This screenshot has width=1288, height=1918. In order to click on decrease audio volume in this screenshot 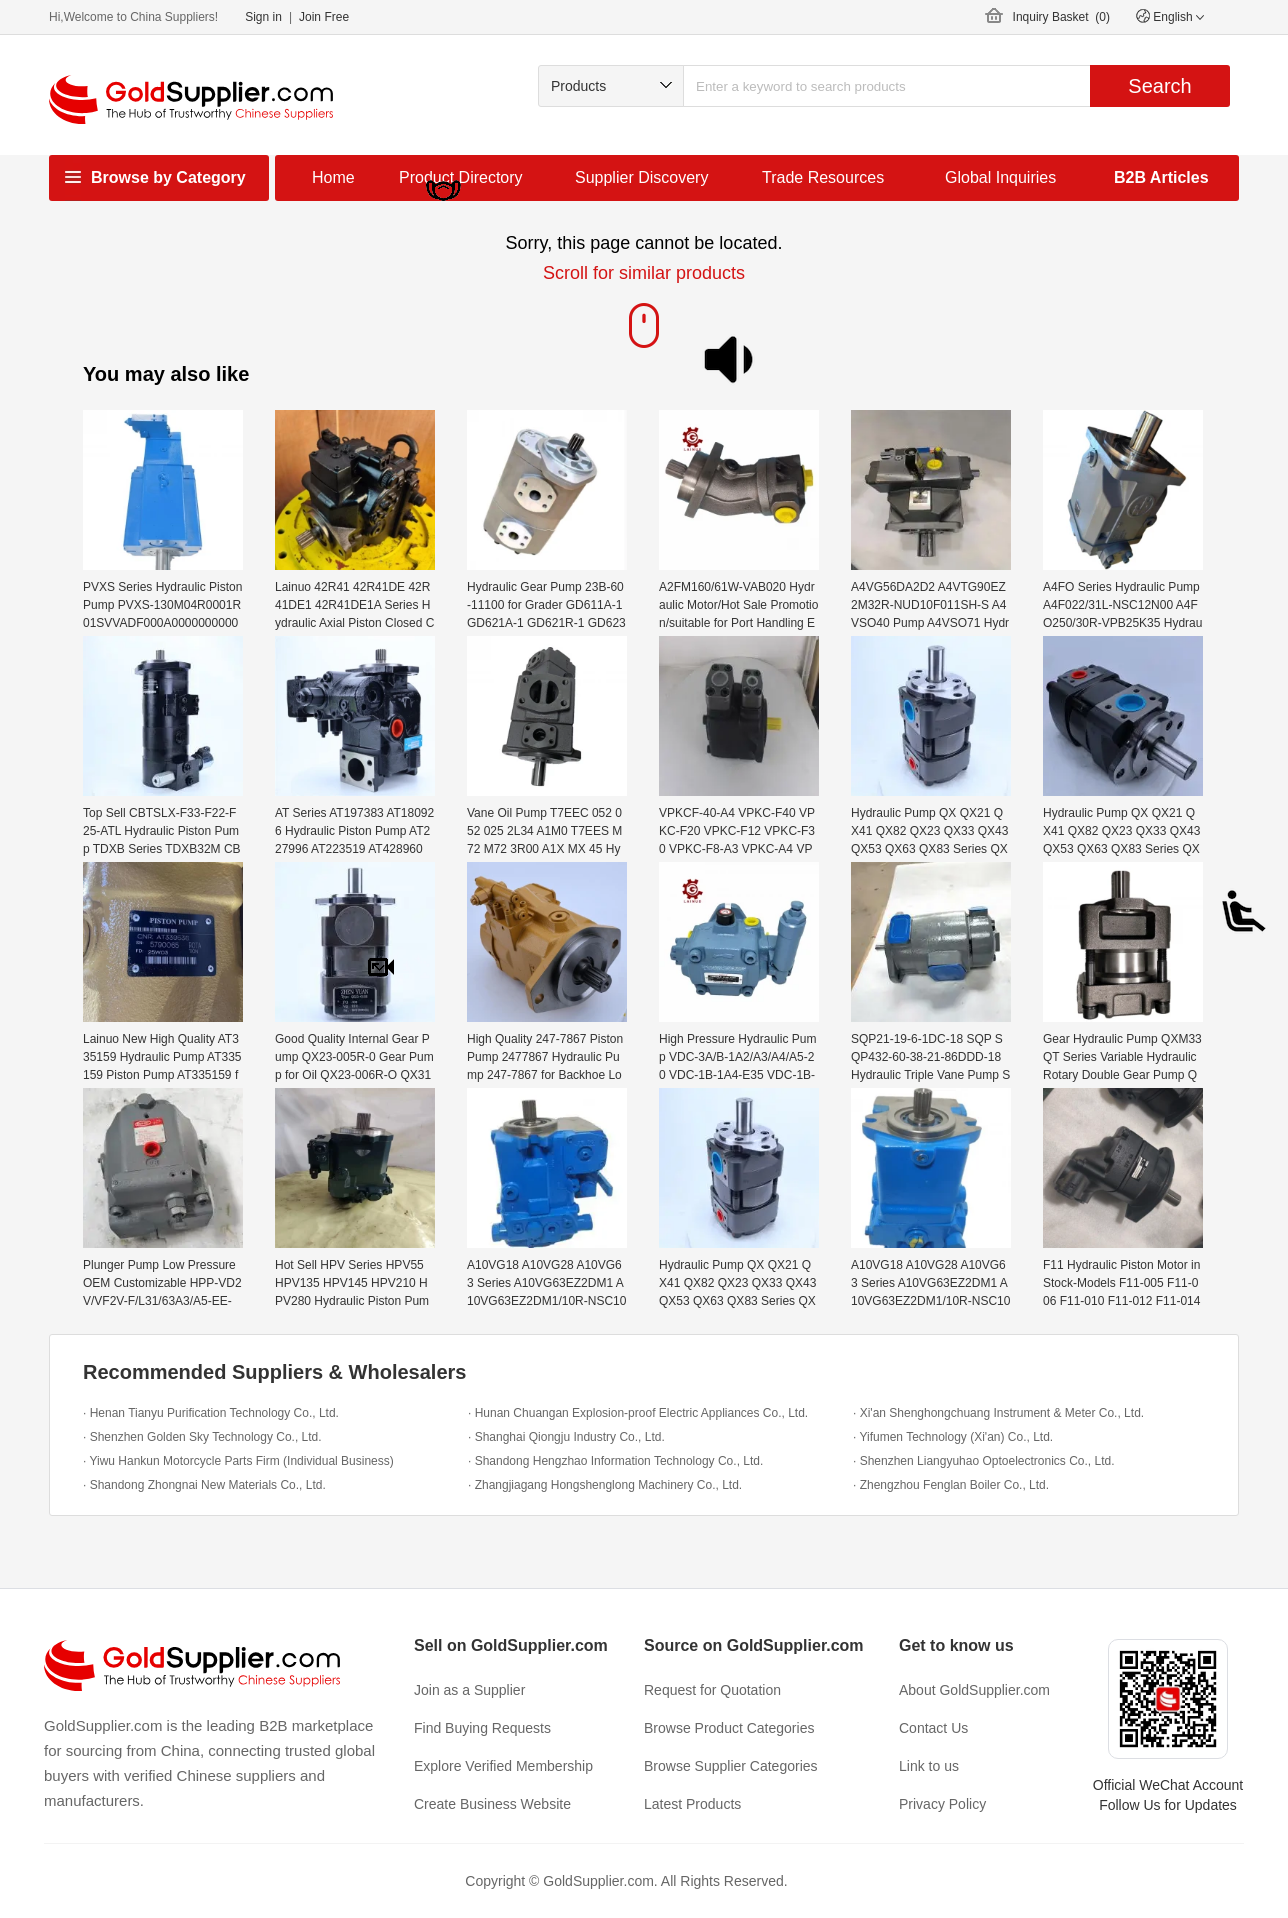, I will do `click(729, 359)`.